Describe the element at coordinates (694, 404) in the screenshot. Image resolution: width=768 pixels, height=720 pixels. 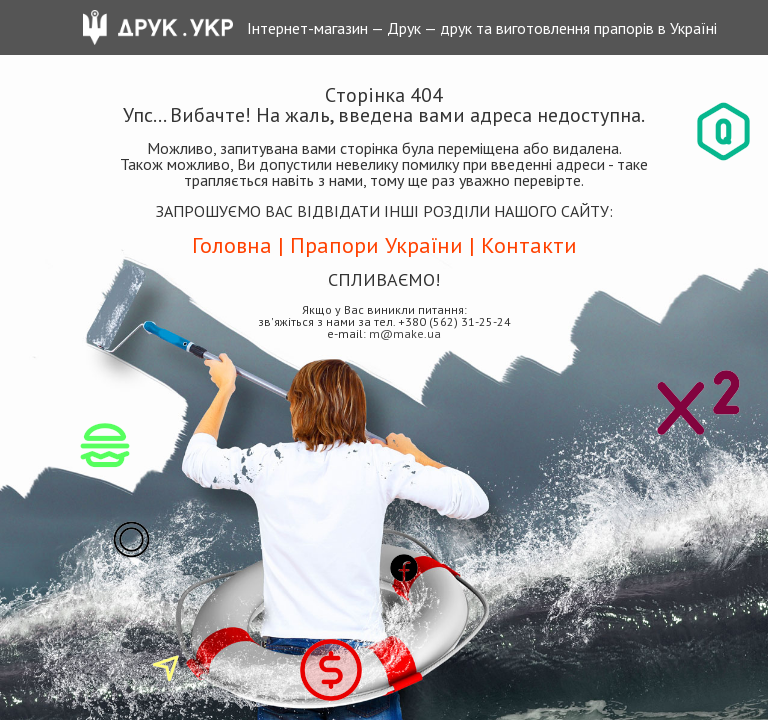
I see `format text as superscript` at that location.